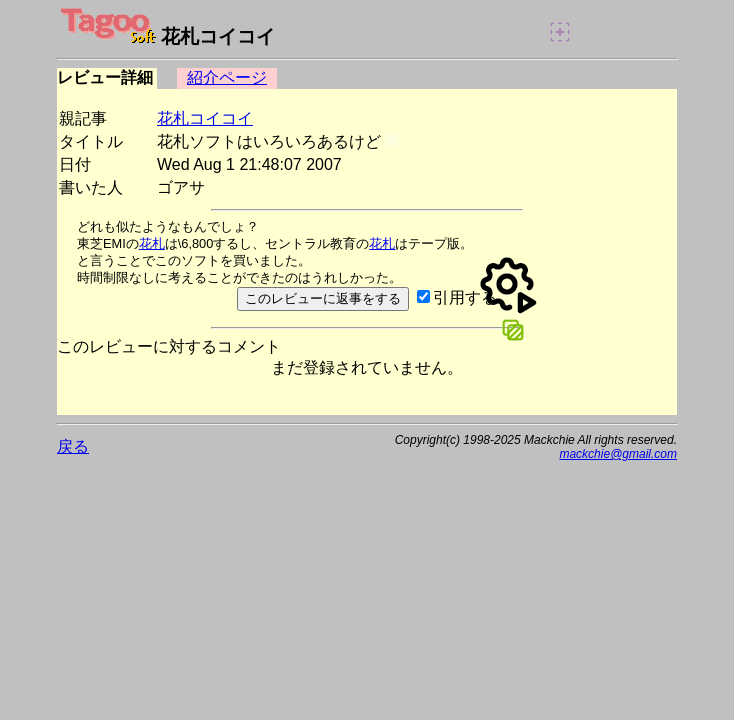 This screenshot has width=734, height=720. Describe the element at coordinates (507, 284) in the screenshot. I see `access automation settings` at that location.